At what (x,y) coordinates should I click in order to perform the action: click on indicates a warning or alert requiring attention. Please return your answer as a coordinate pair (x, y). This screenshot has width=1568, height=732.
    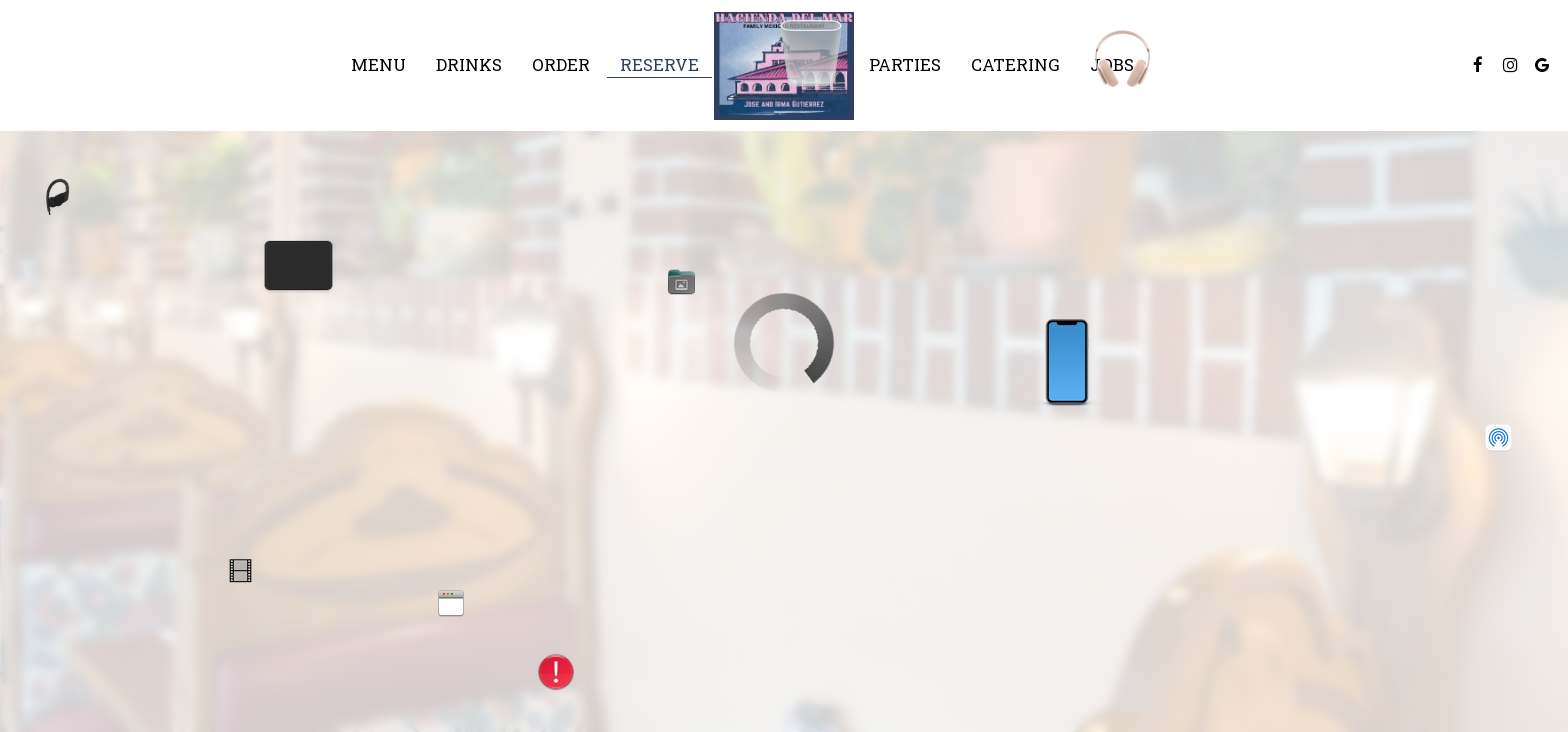
    Looking at the image, I should click on (556, 672).